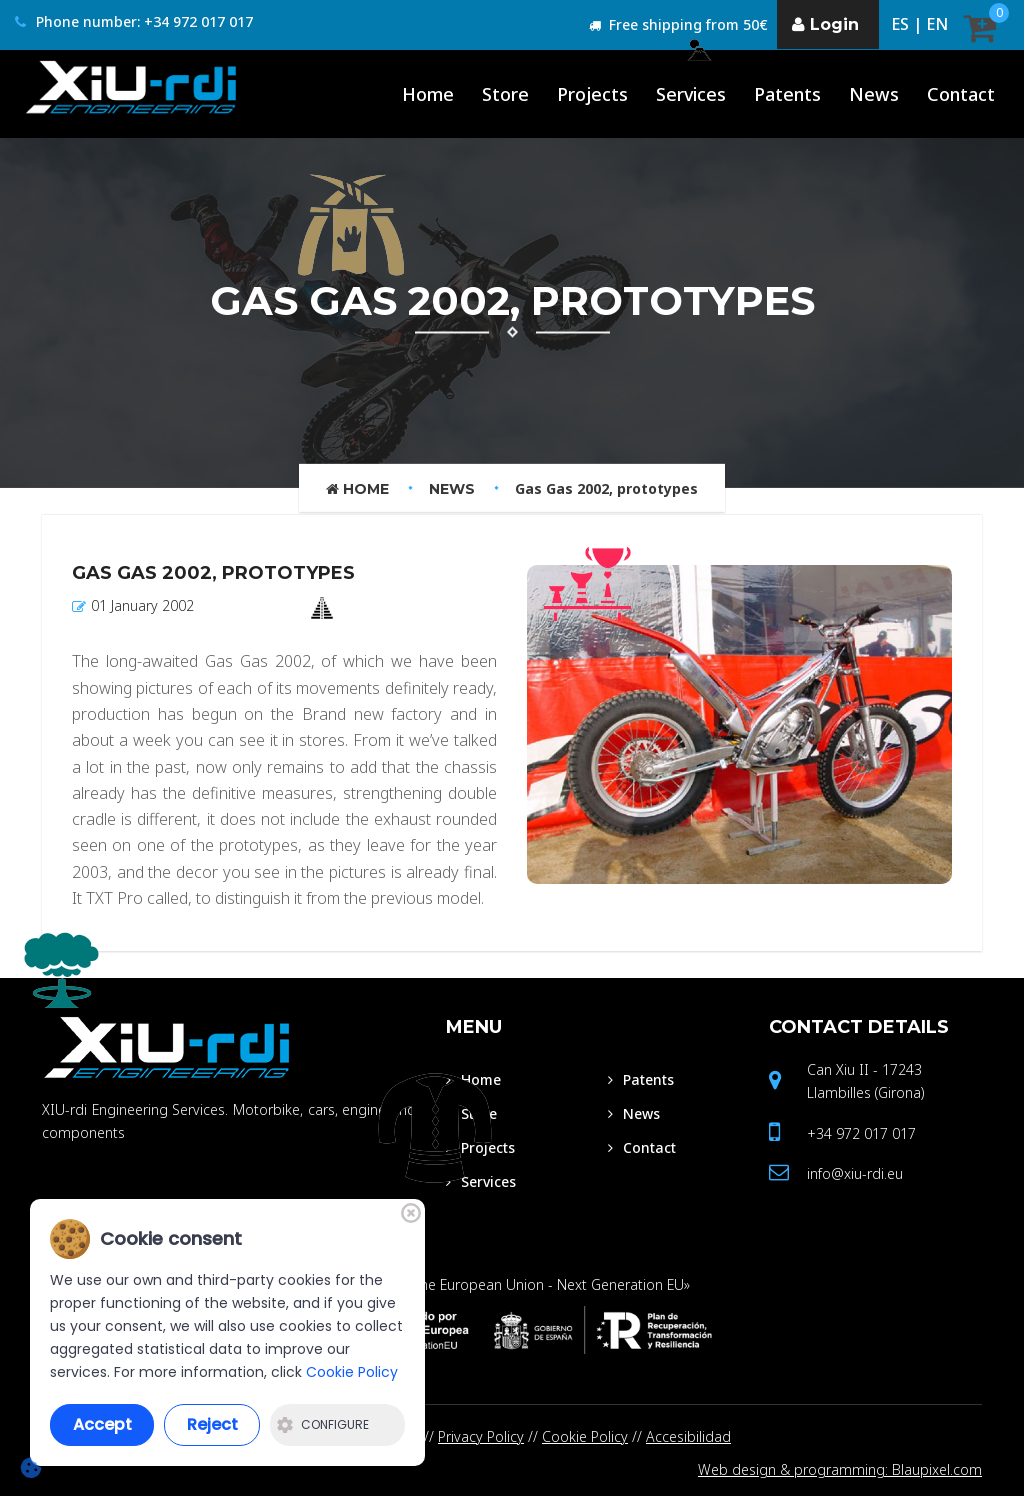  I want to click on represents Japan or Japanese-related content, so click(699, 49).